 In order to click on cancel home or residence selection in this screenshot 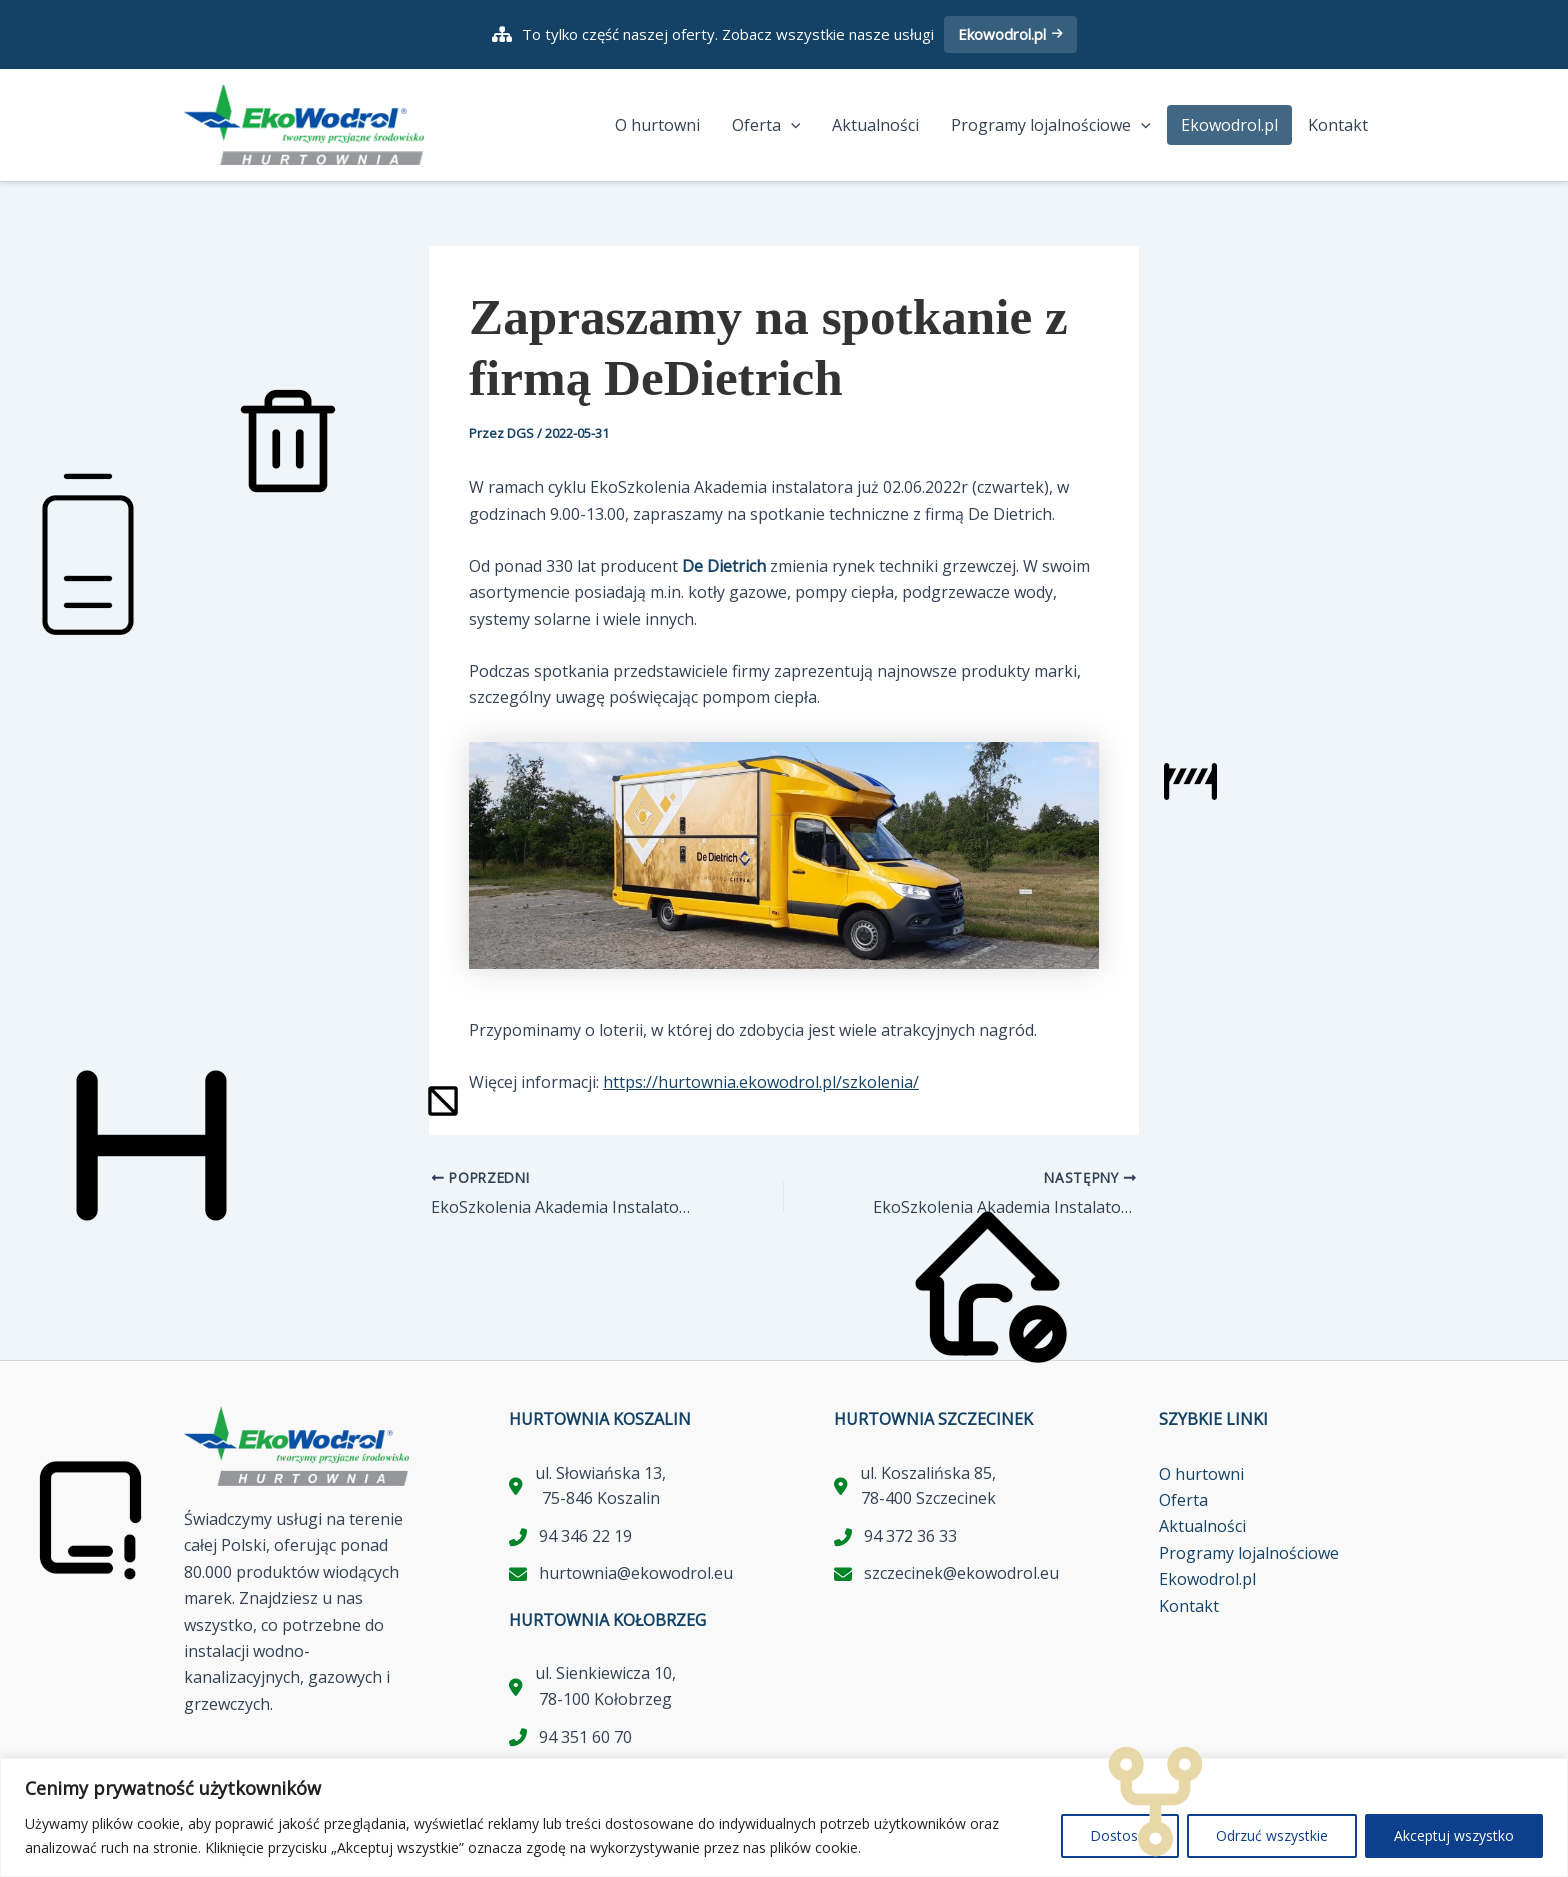, I will do `click(987, 1283)`.